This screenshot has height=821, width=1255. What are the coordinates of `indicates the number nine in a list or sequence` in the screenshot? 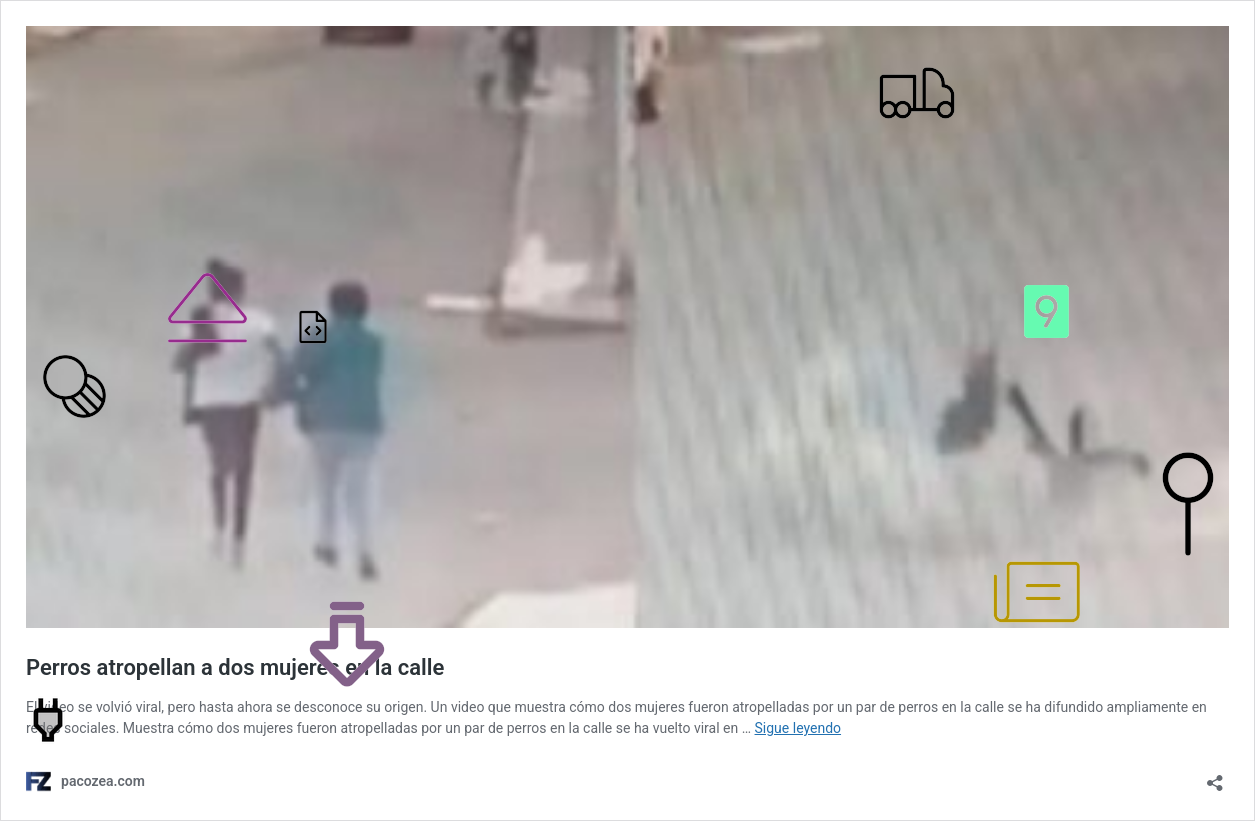 It's located at (1046, 311).